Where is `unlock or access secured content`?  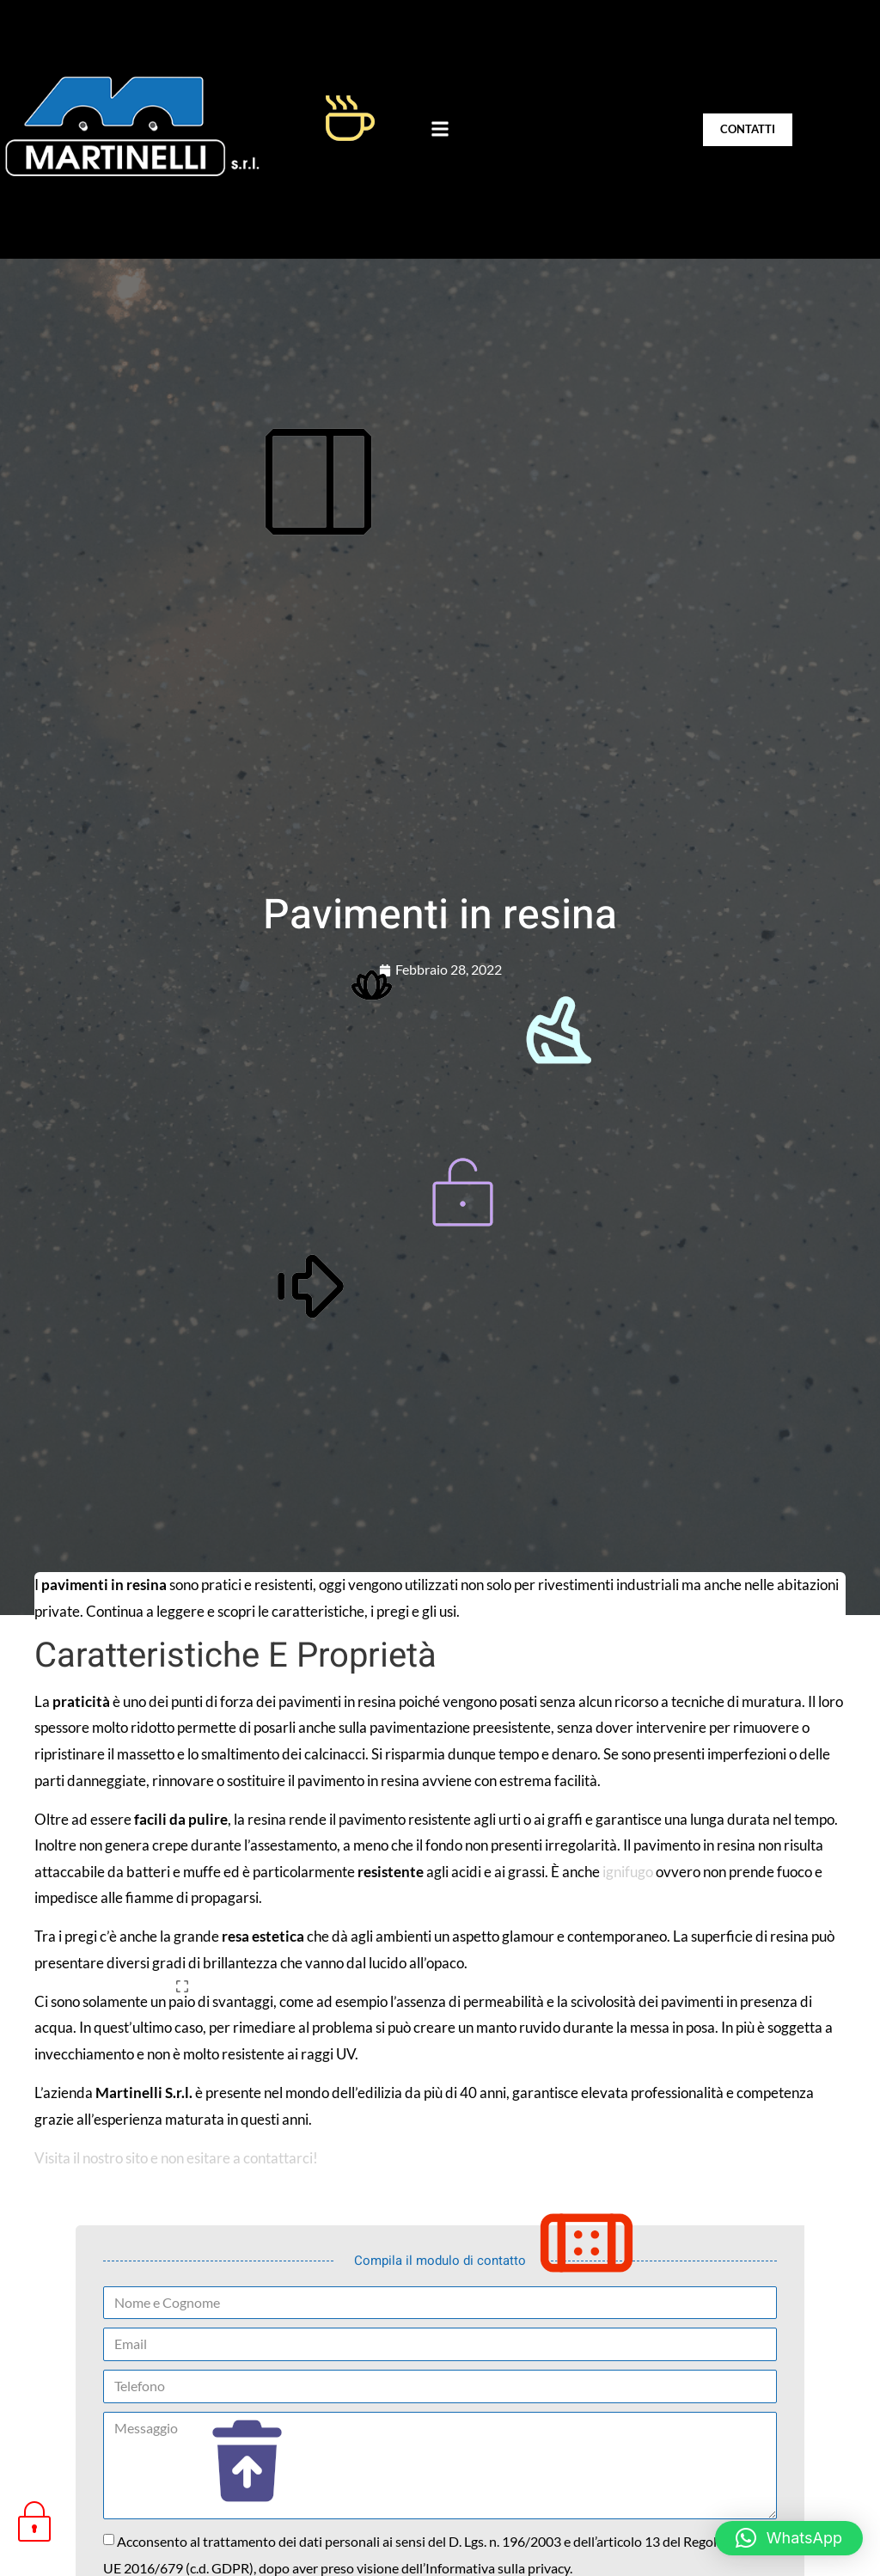
unlock or access secured content is located at coordinates (462, 1196).